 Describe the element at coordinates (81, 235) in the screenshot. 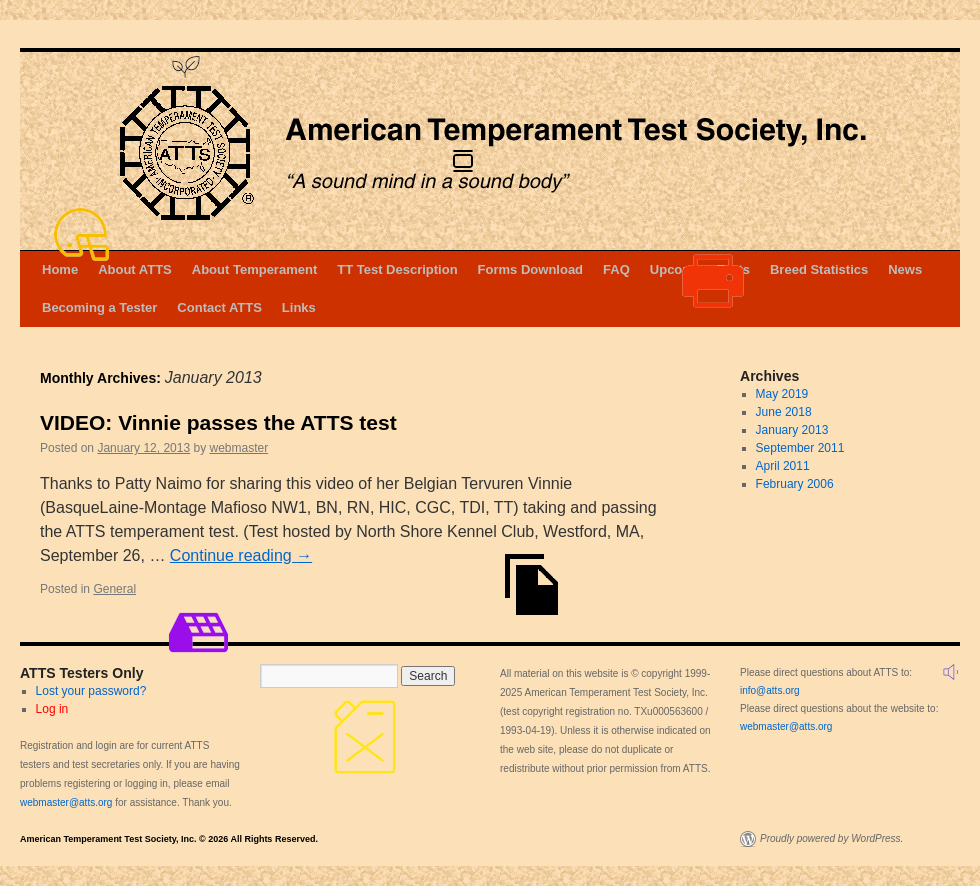

I see `view football or sports content` at that location.